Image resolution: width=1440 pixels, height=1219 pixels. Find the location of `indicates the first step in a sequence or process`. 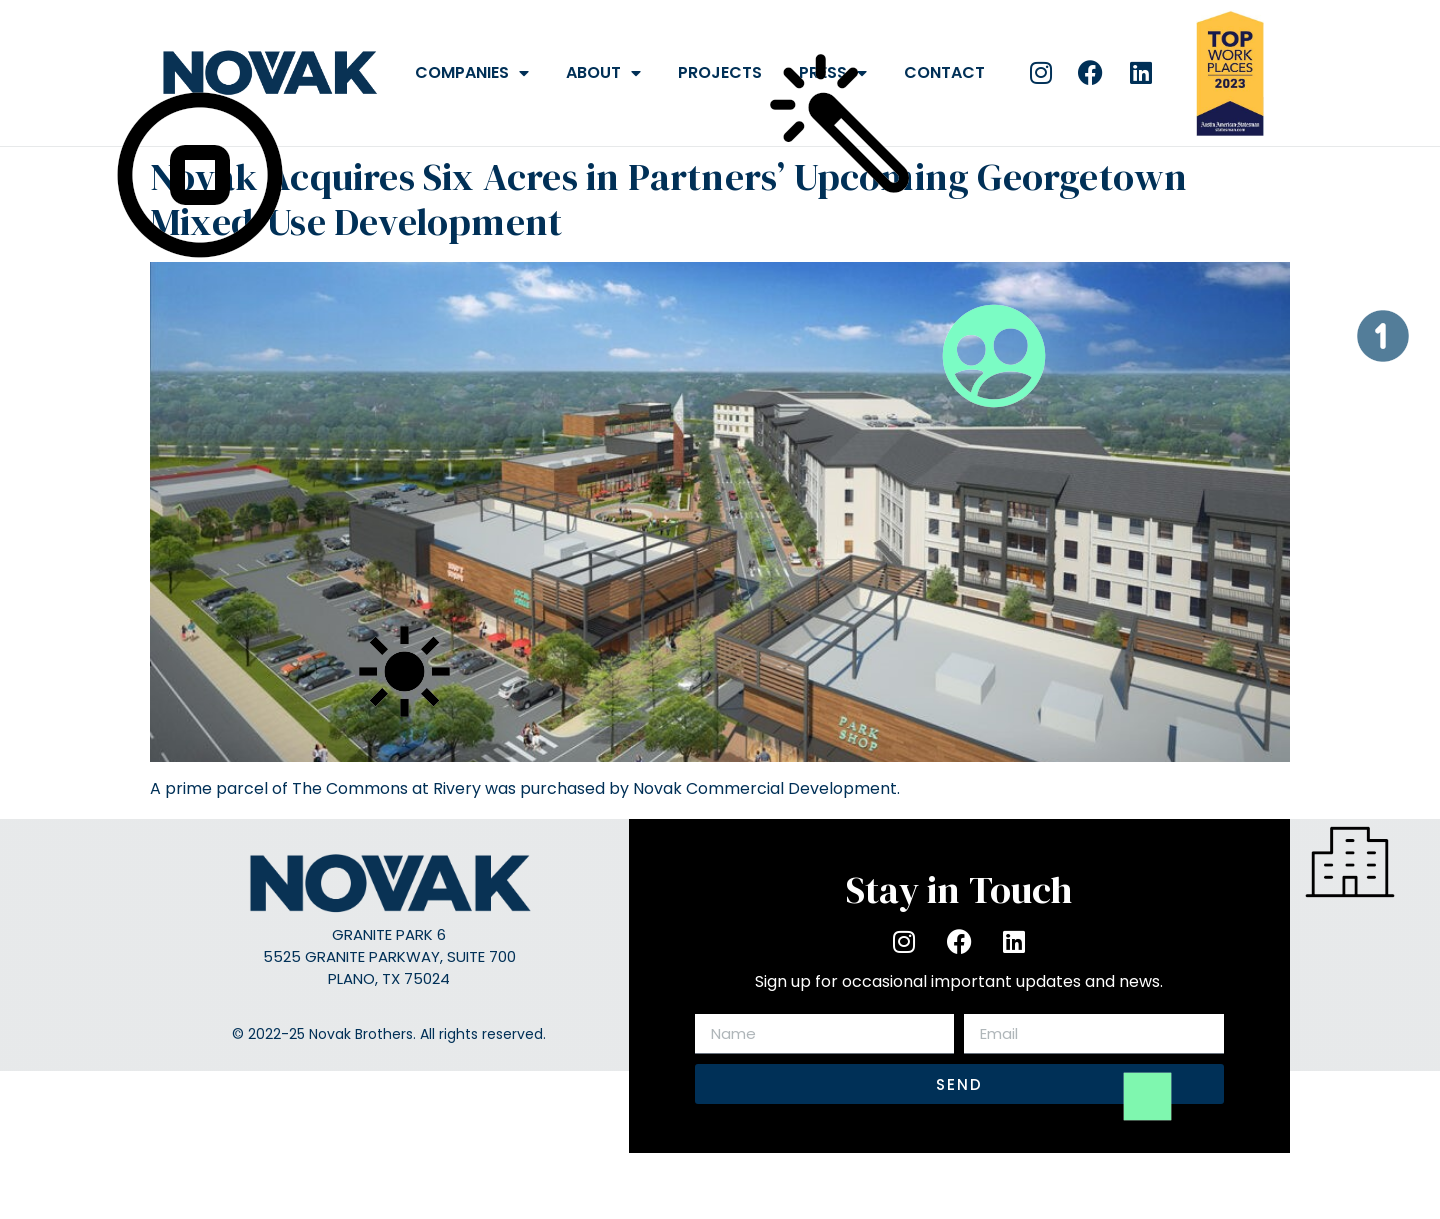

indicates the first step in a sequence or process is located at coordinates (1383, 336).